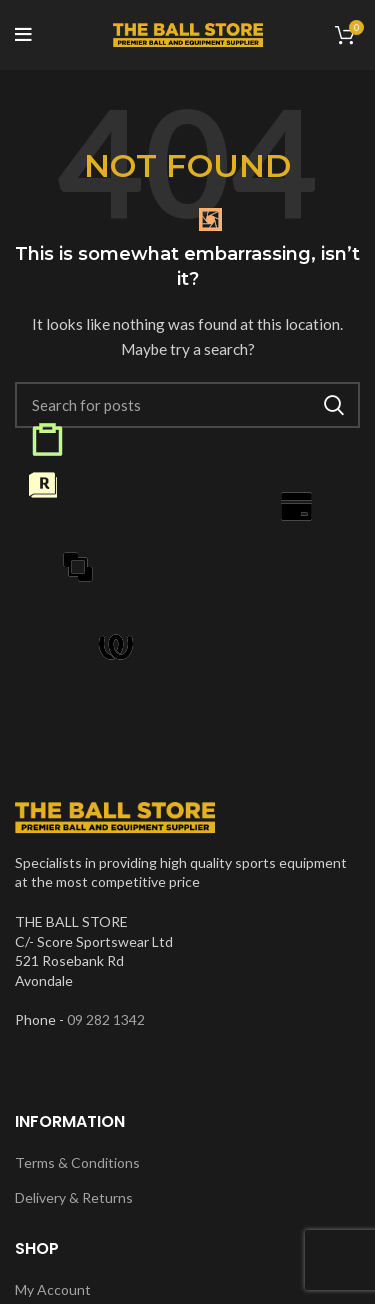 Image resolution: width=375 pixels, height=1304 pixels. I want to click on open Autodesk Revit application, so click(43, 485).